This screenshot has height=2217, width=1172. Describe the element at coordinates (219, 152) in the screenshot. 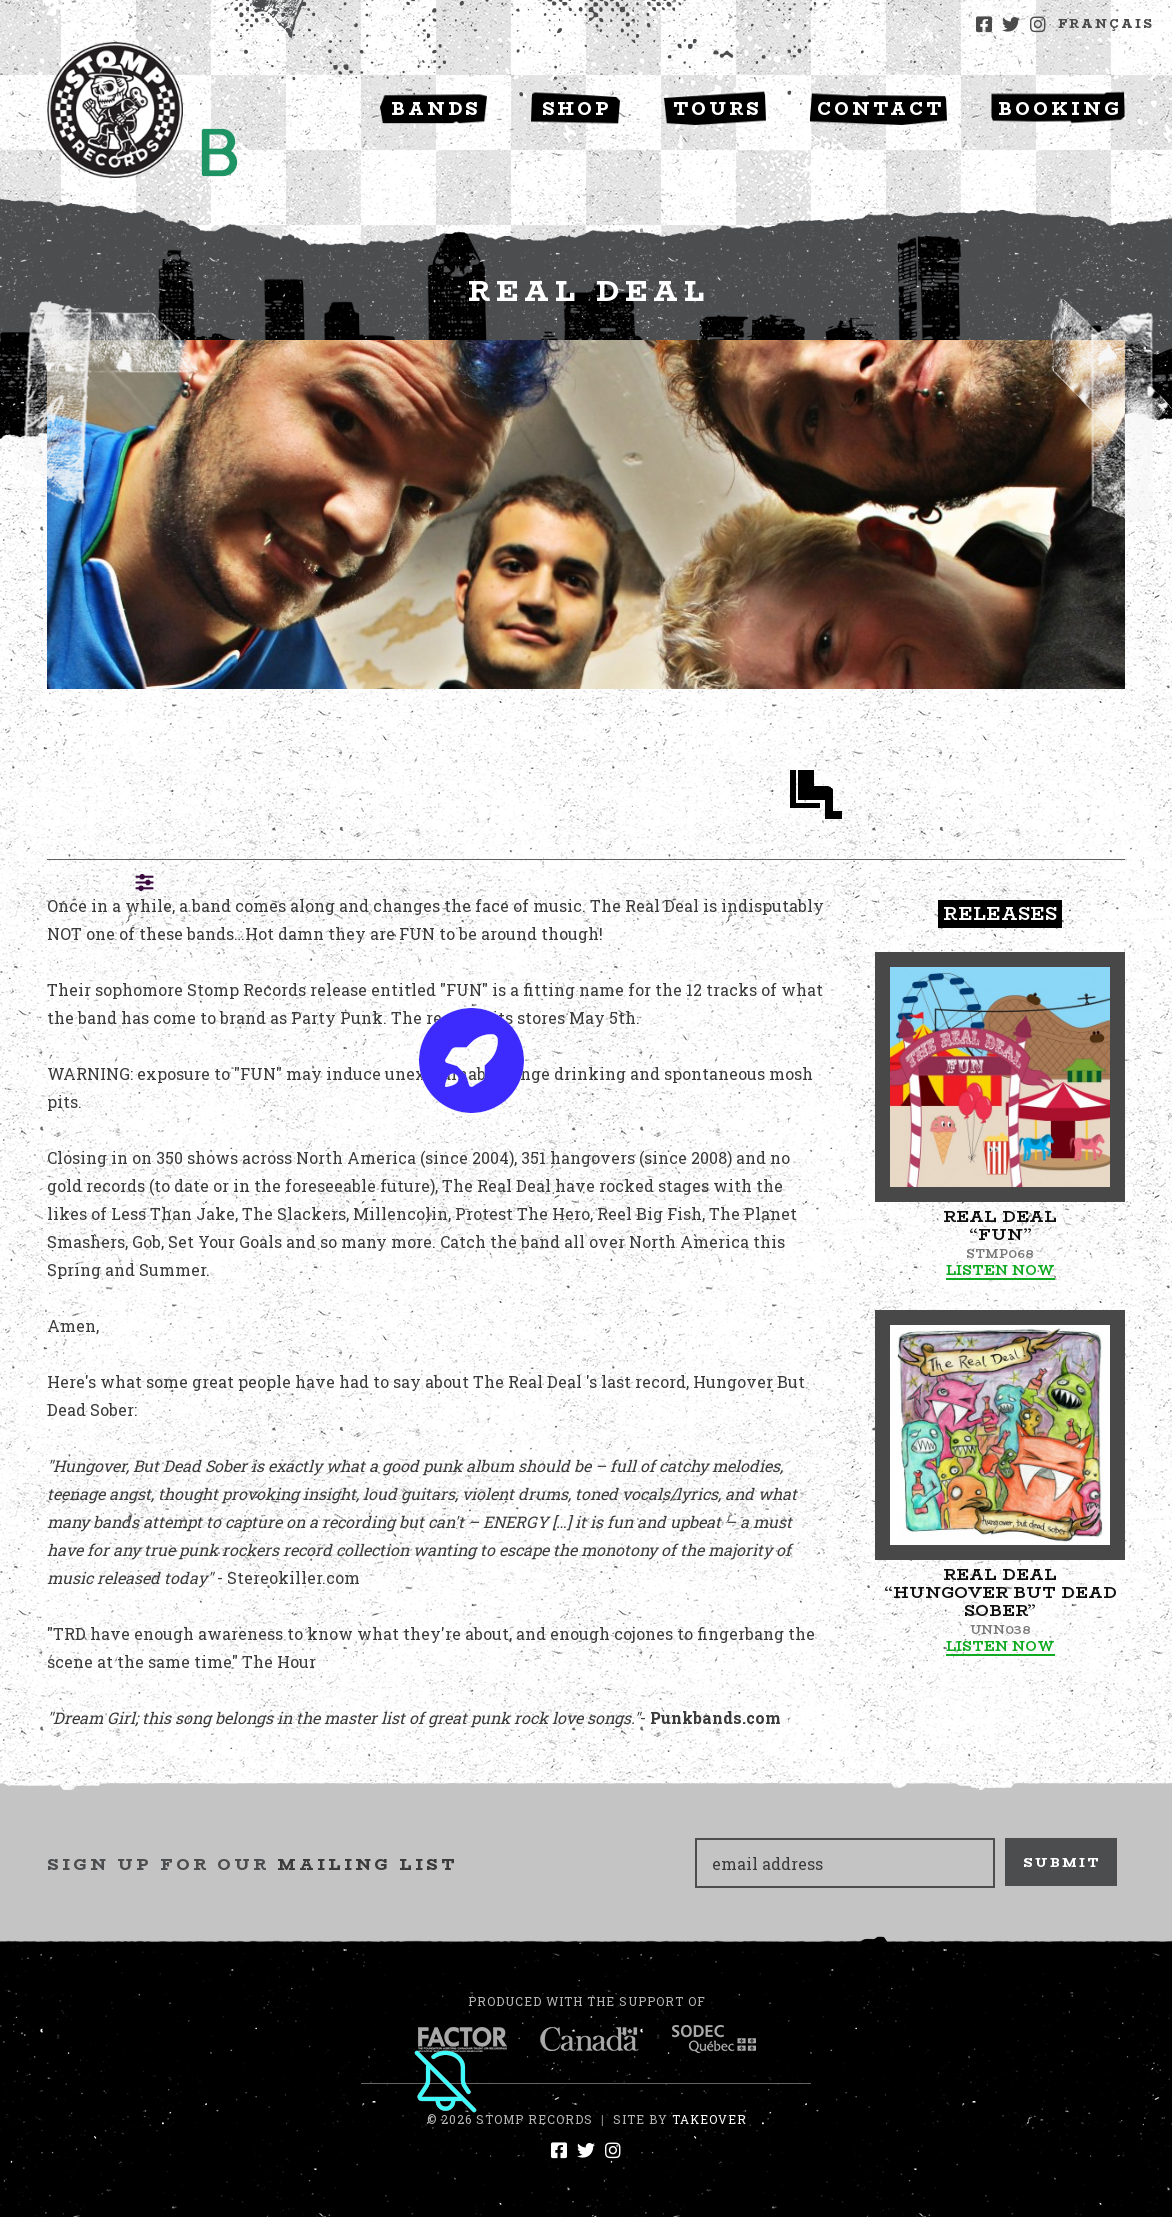

I see `apply bold formatting to selected text` at that location.